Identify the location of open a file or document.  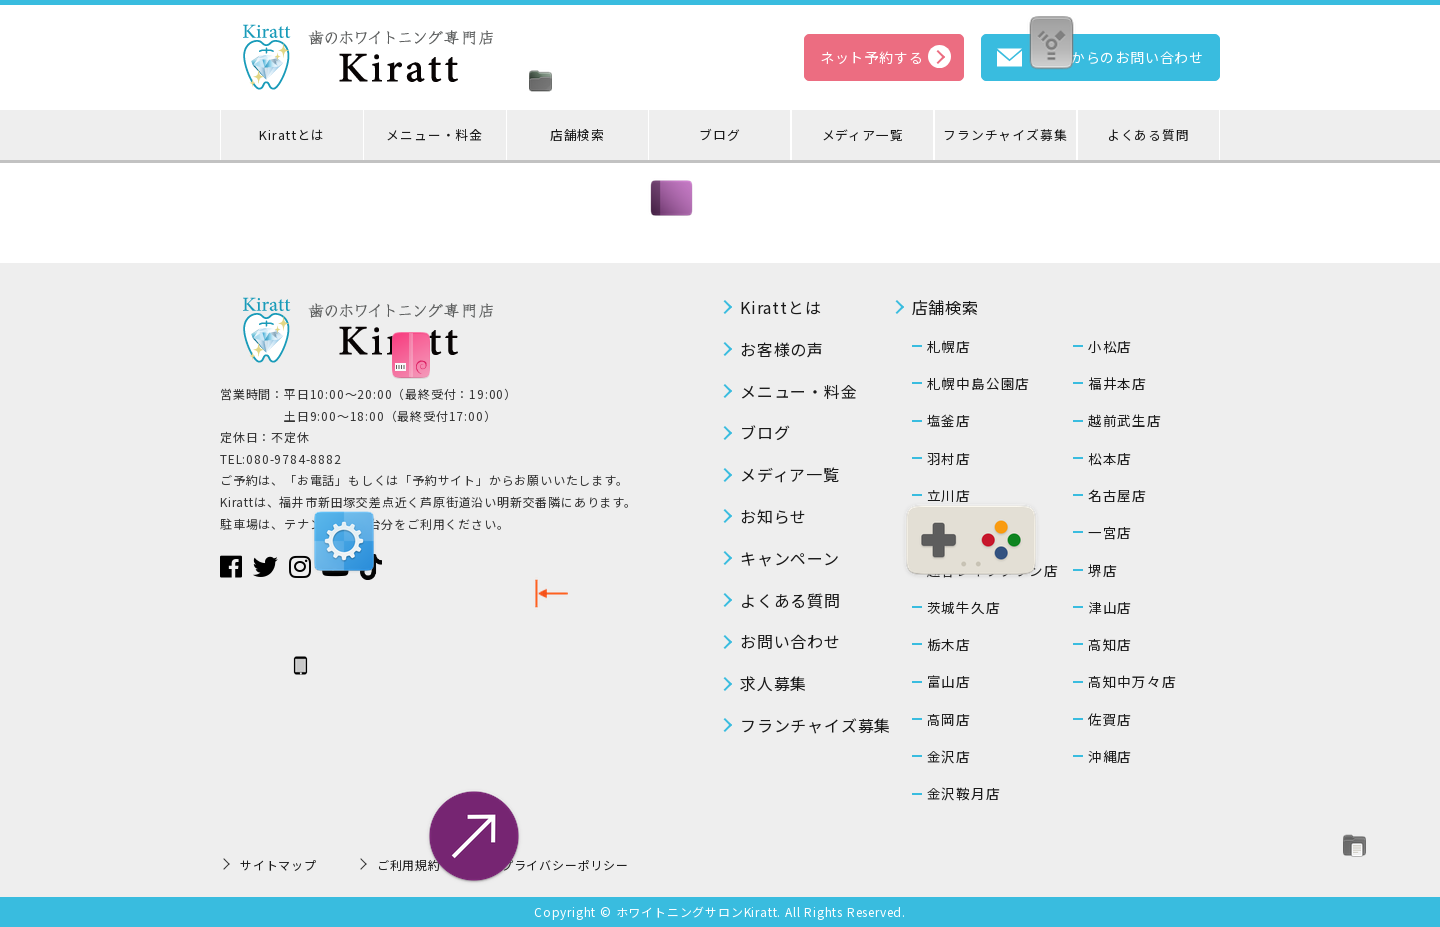
(1354, 845).